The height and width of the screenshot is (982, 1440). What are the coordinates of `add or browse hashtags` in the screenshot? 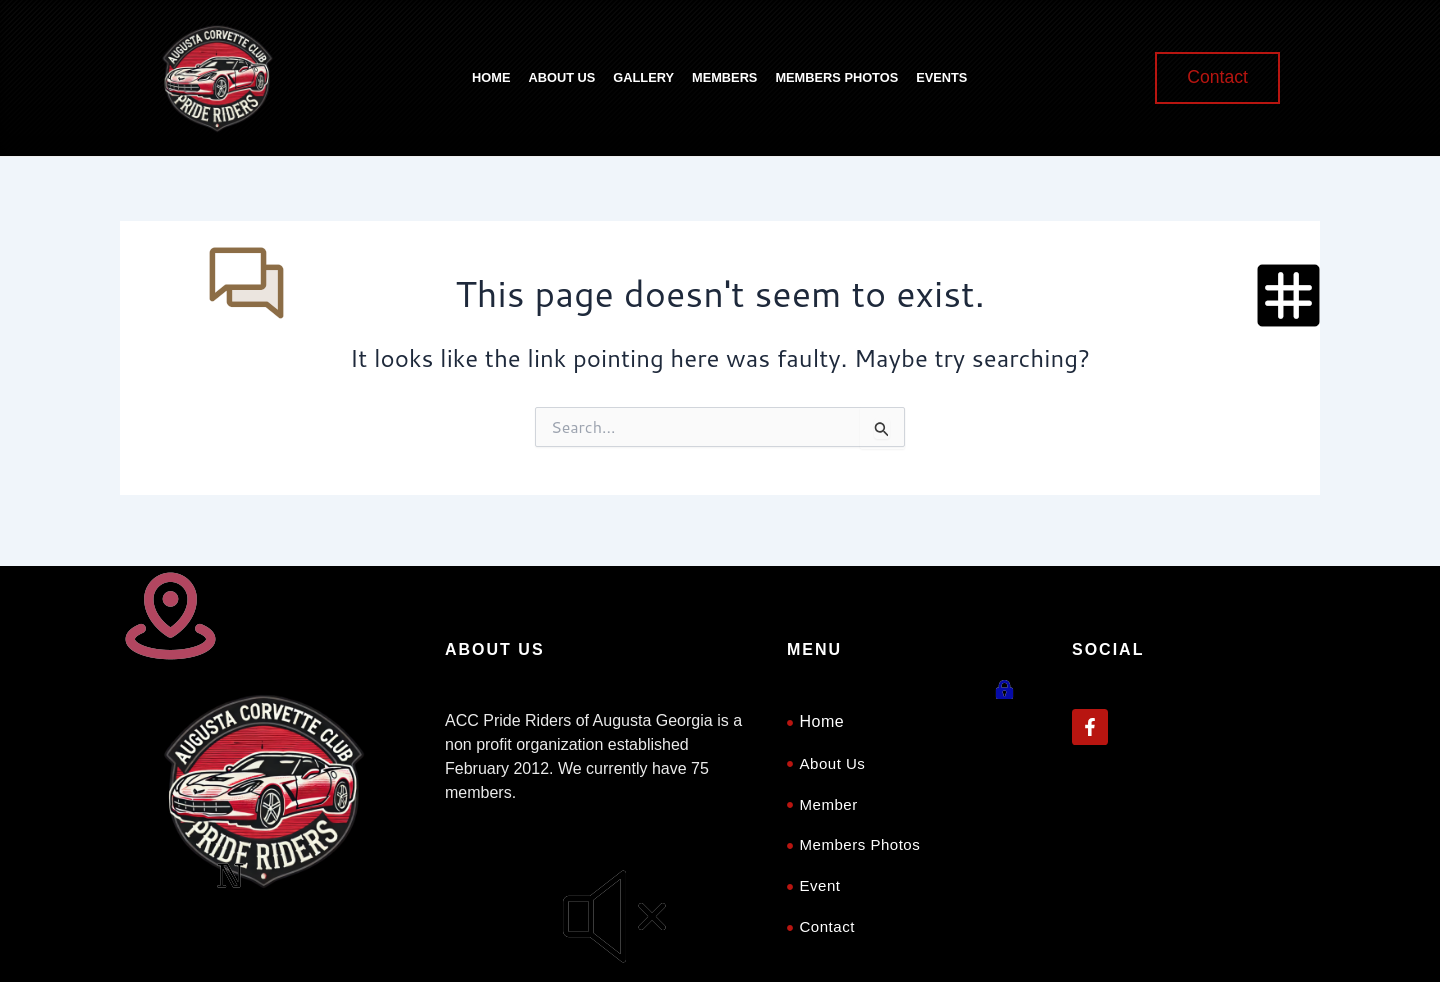 It's located at (1288, 295).